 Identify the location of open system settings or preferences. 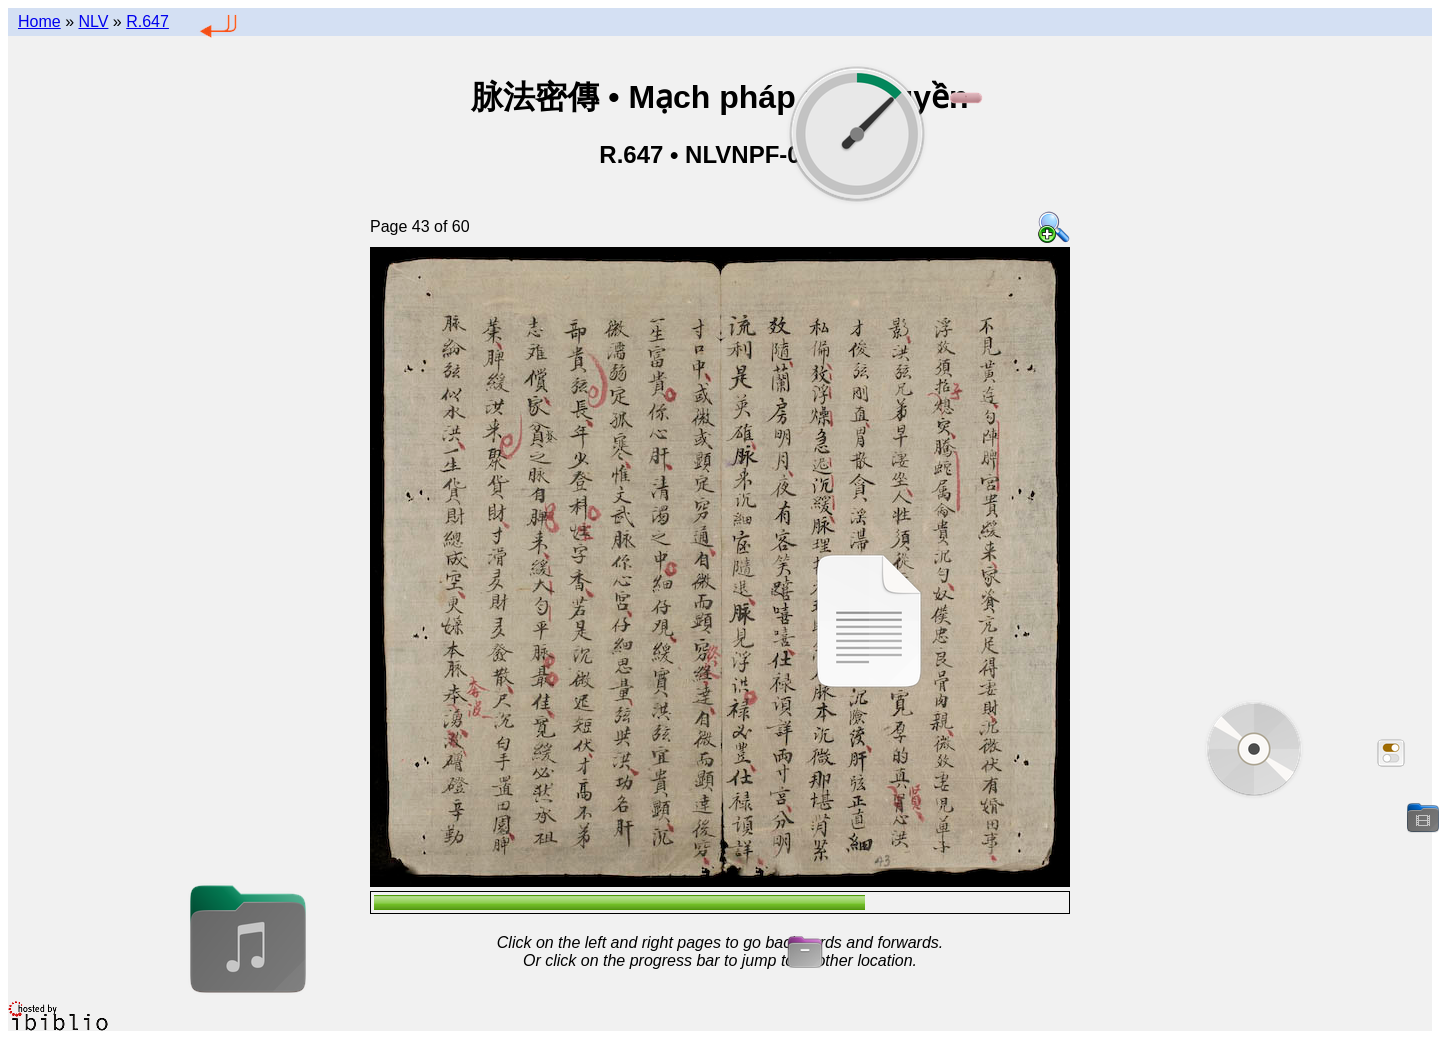
(1391, 753).